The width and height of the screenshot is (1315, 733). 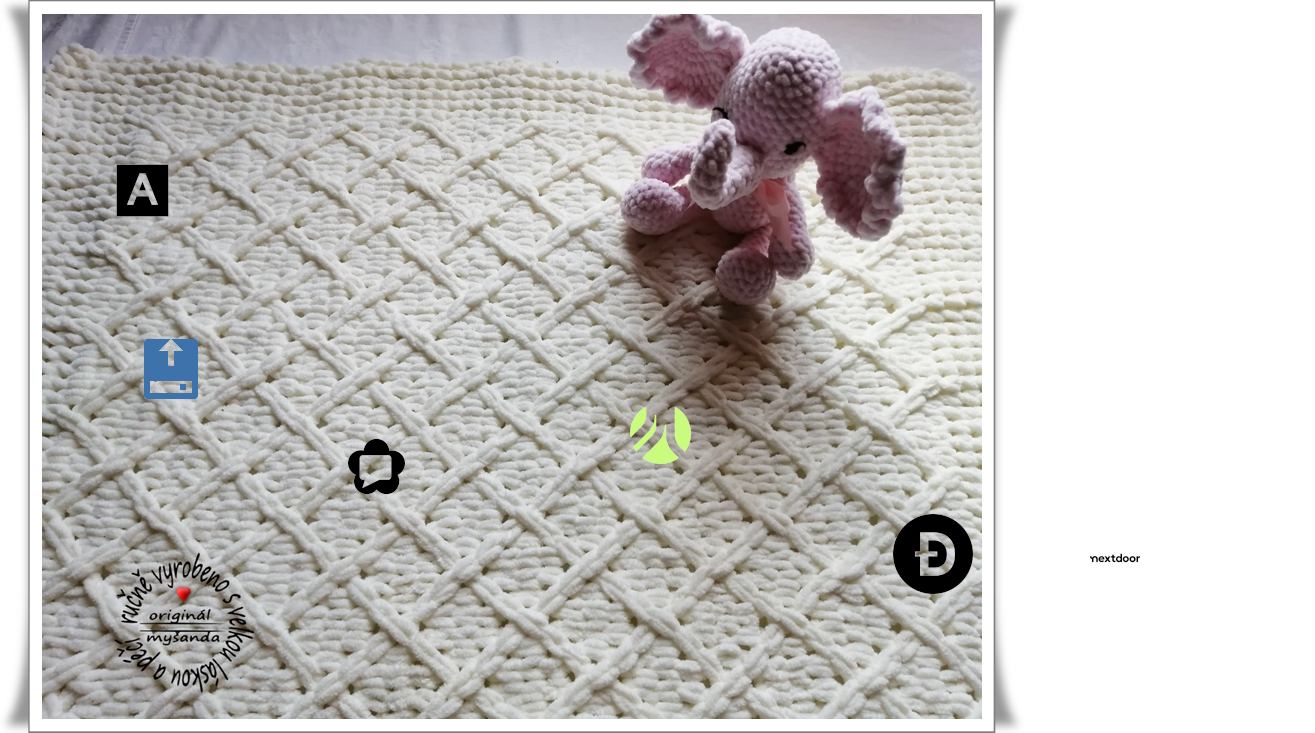 What do you see at coordinates (933, 554) in the screenshot?
I see `view dogecoin wallet or balance` at bounding box center [933, 554].